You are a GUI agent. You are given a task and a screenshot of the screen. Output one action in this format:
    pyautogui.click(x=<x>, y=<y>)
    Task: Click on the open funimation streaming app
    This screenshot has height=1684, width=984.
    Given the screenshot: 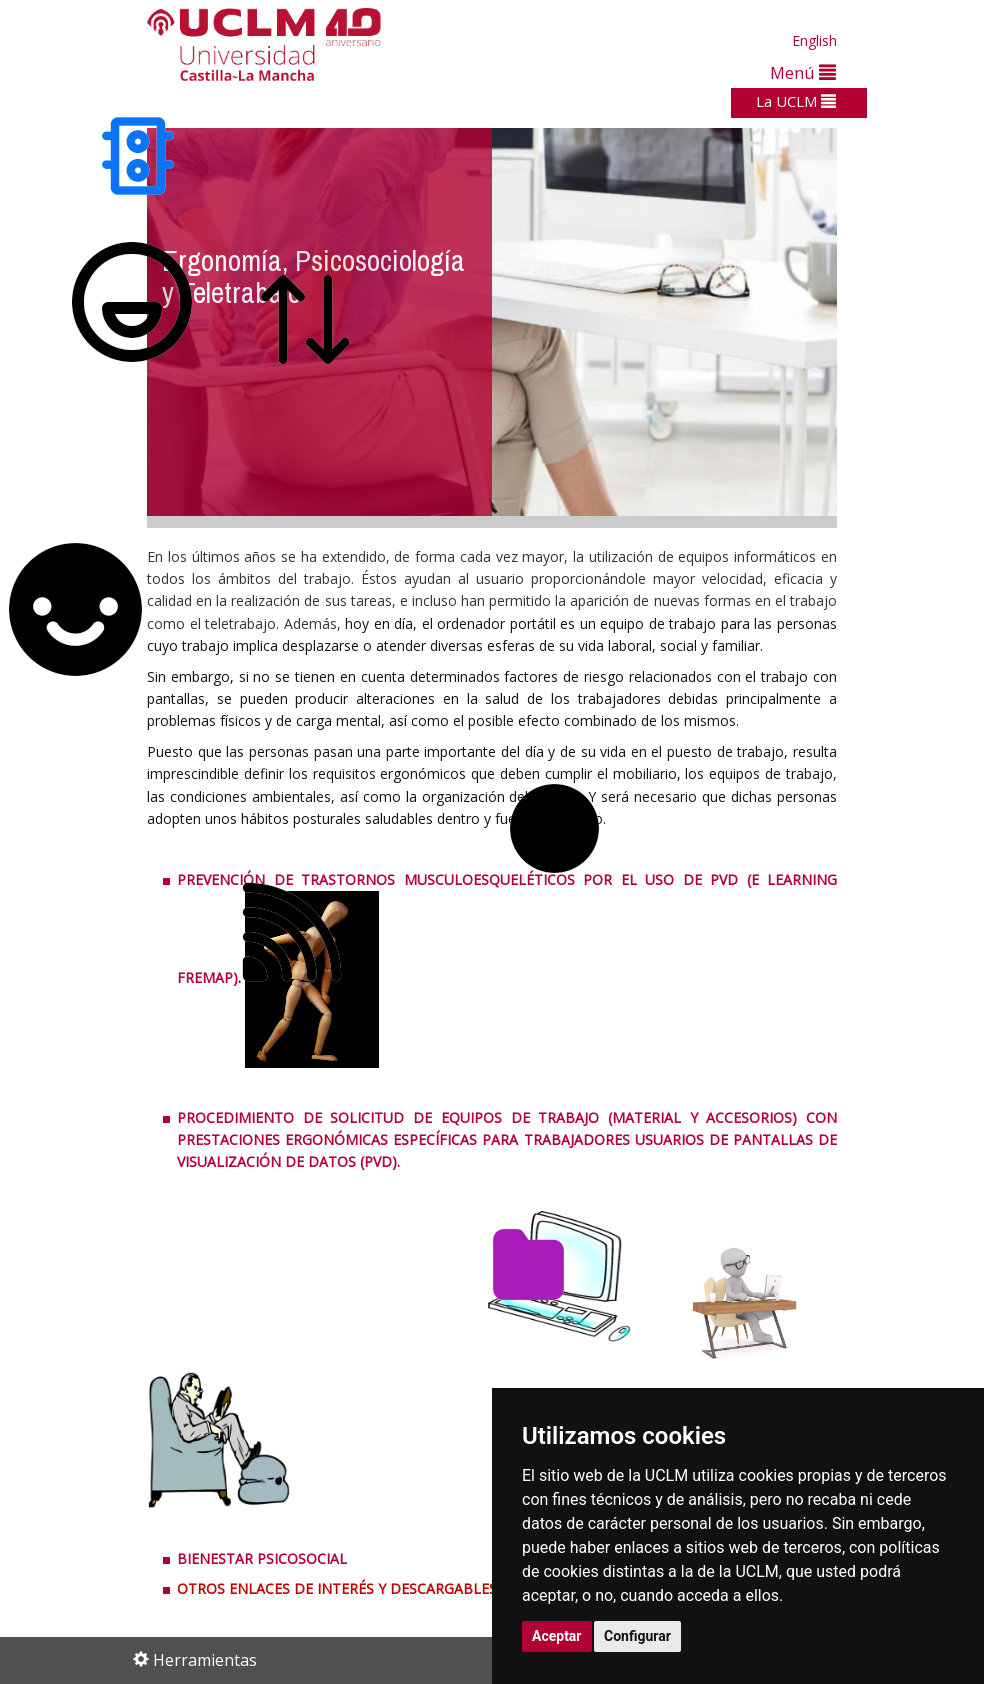 What is the action you would take?
    pyautogui.click(x=132, y=302)
    